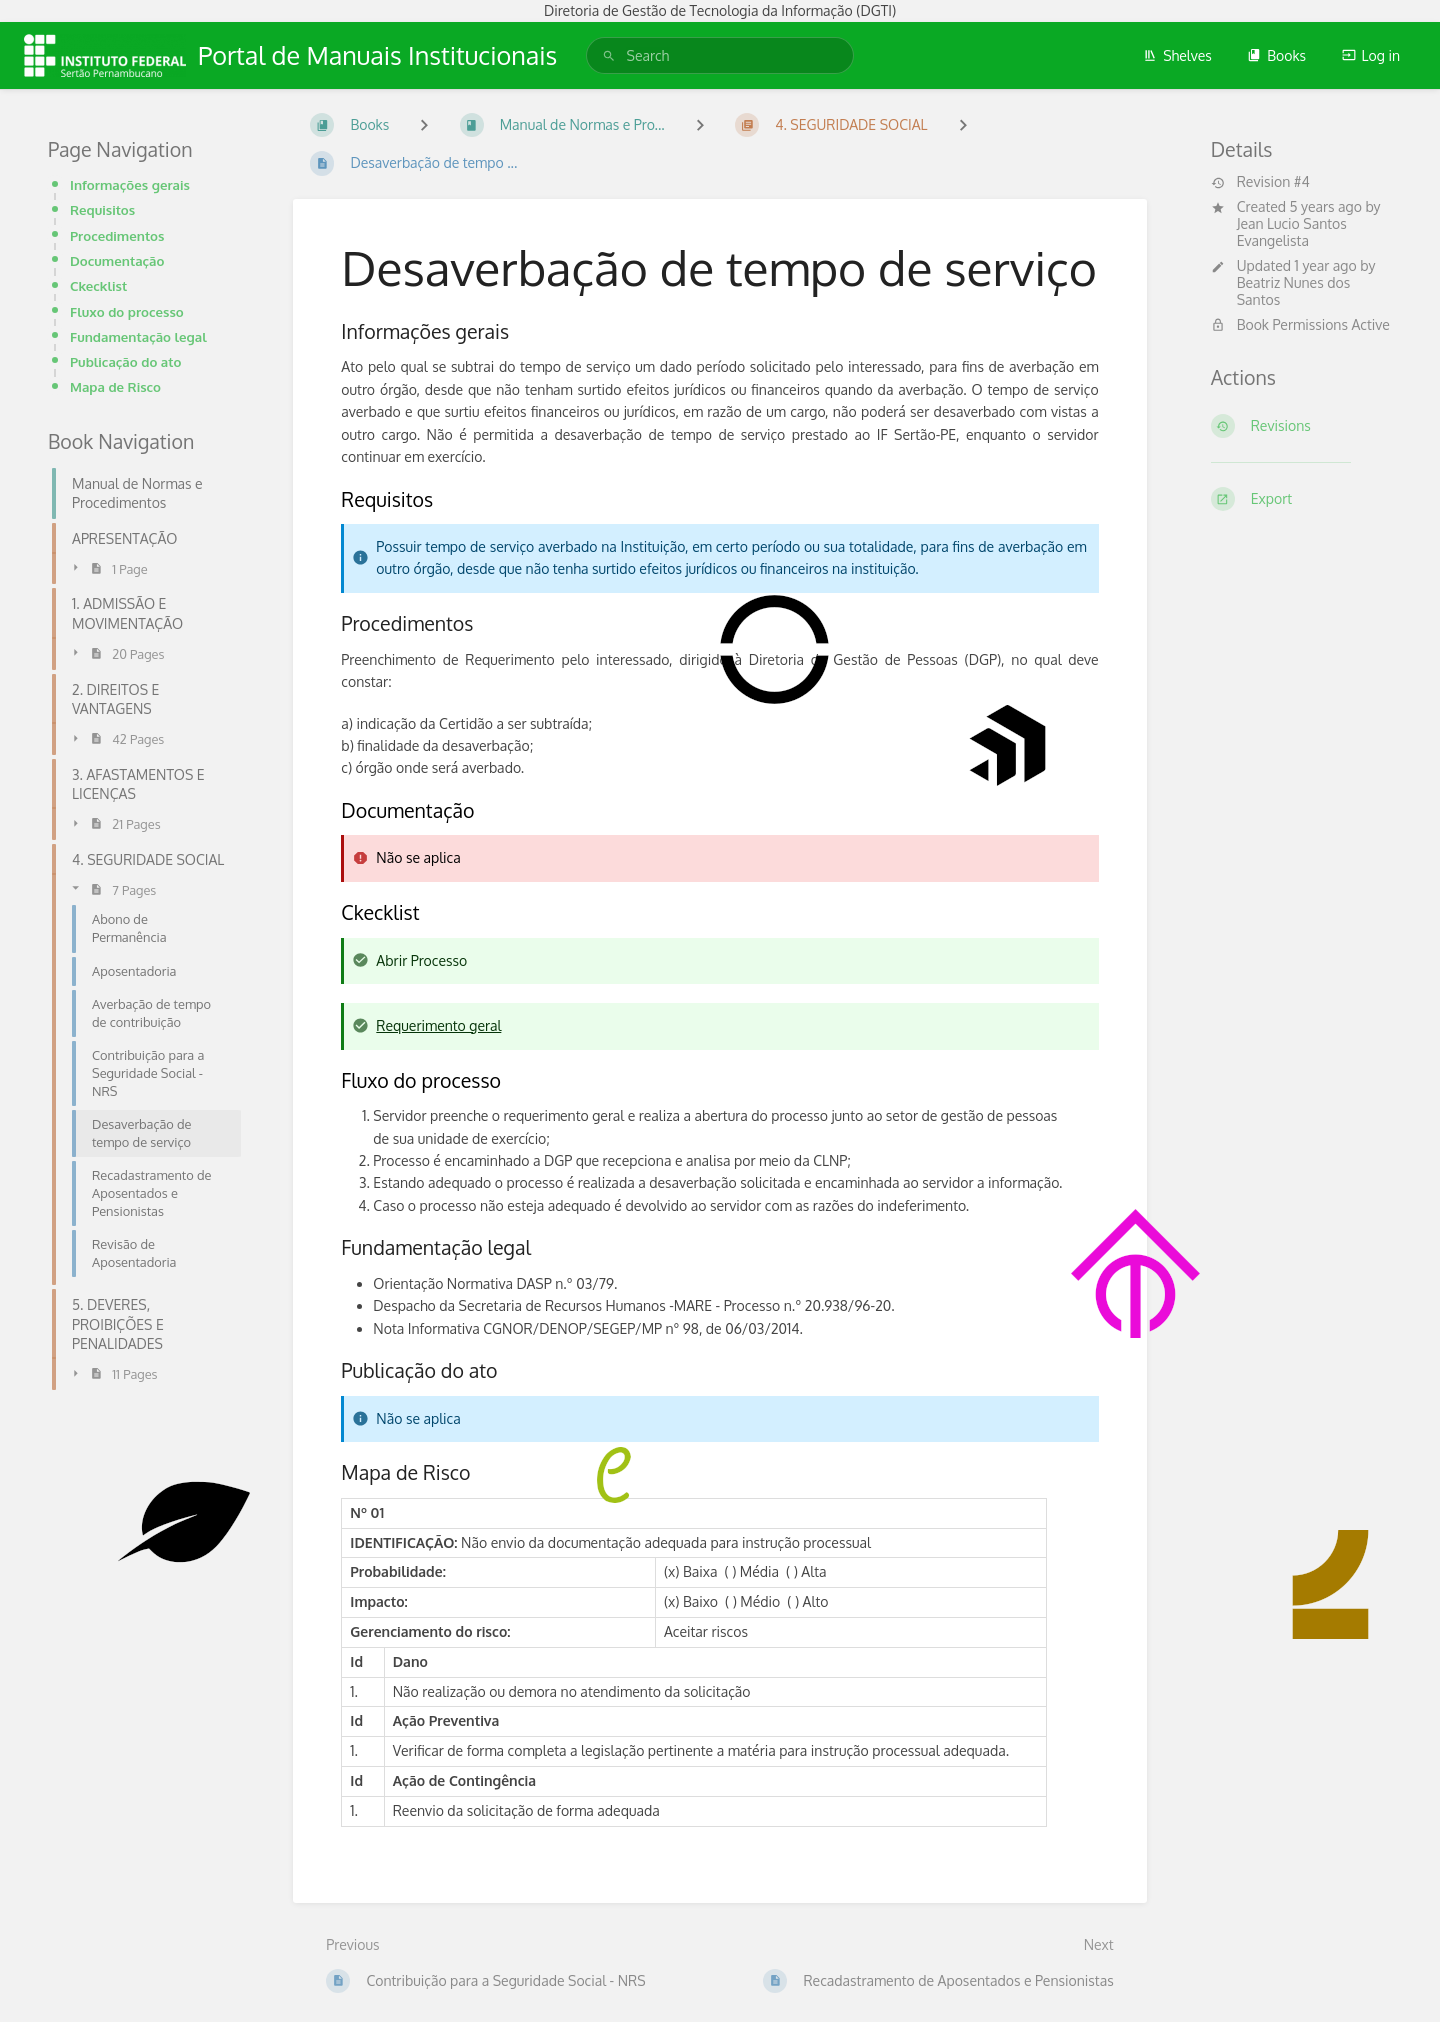 Image resolution: width=1440 pixels, height=2022 pixels. What do you see at coordinates (614, 1475) in the screenshot?
I see `open calibre-web ebook management app` at bounding box center [614, 1475].